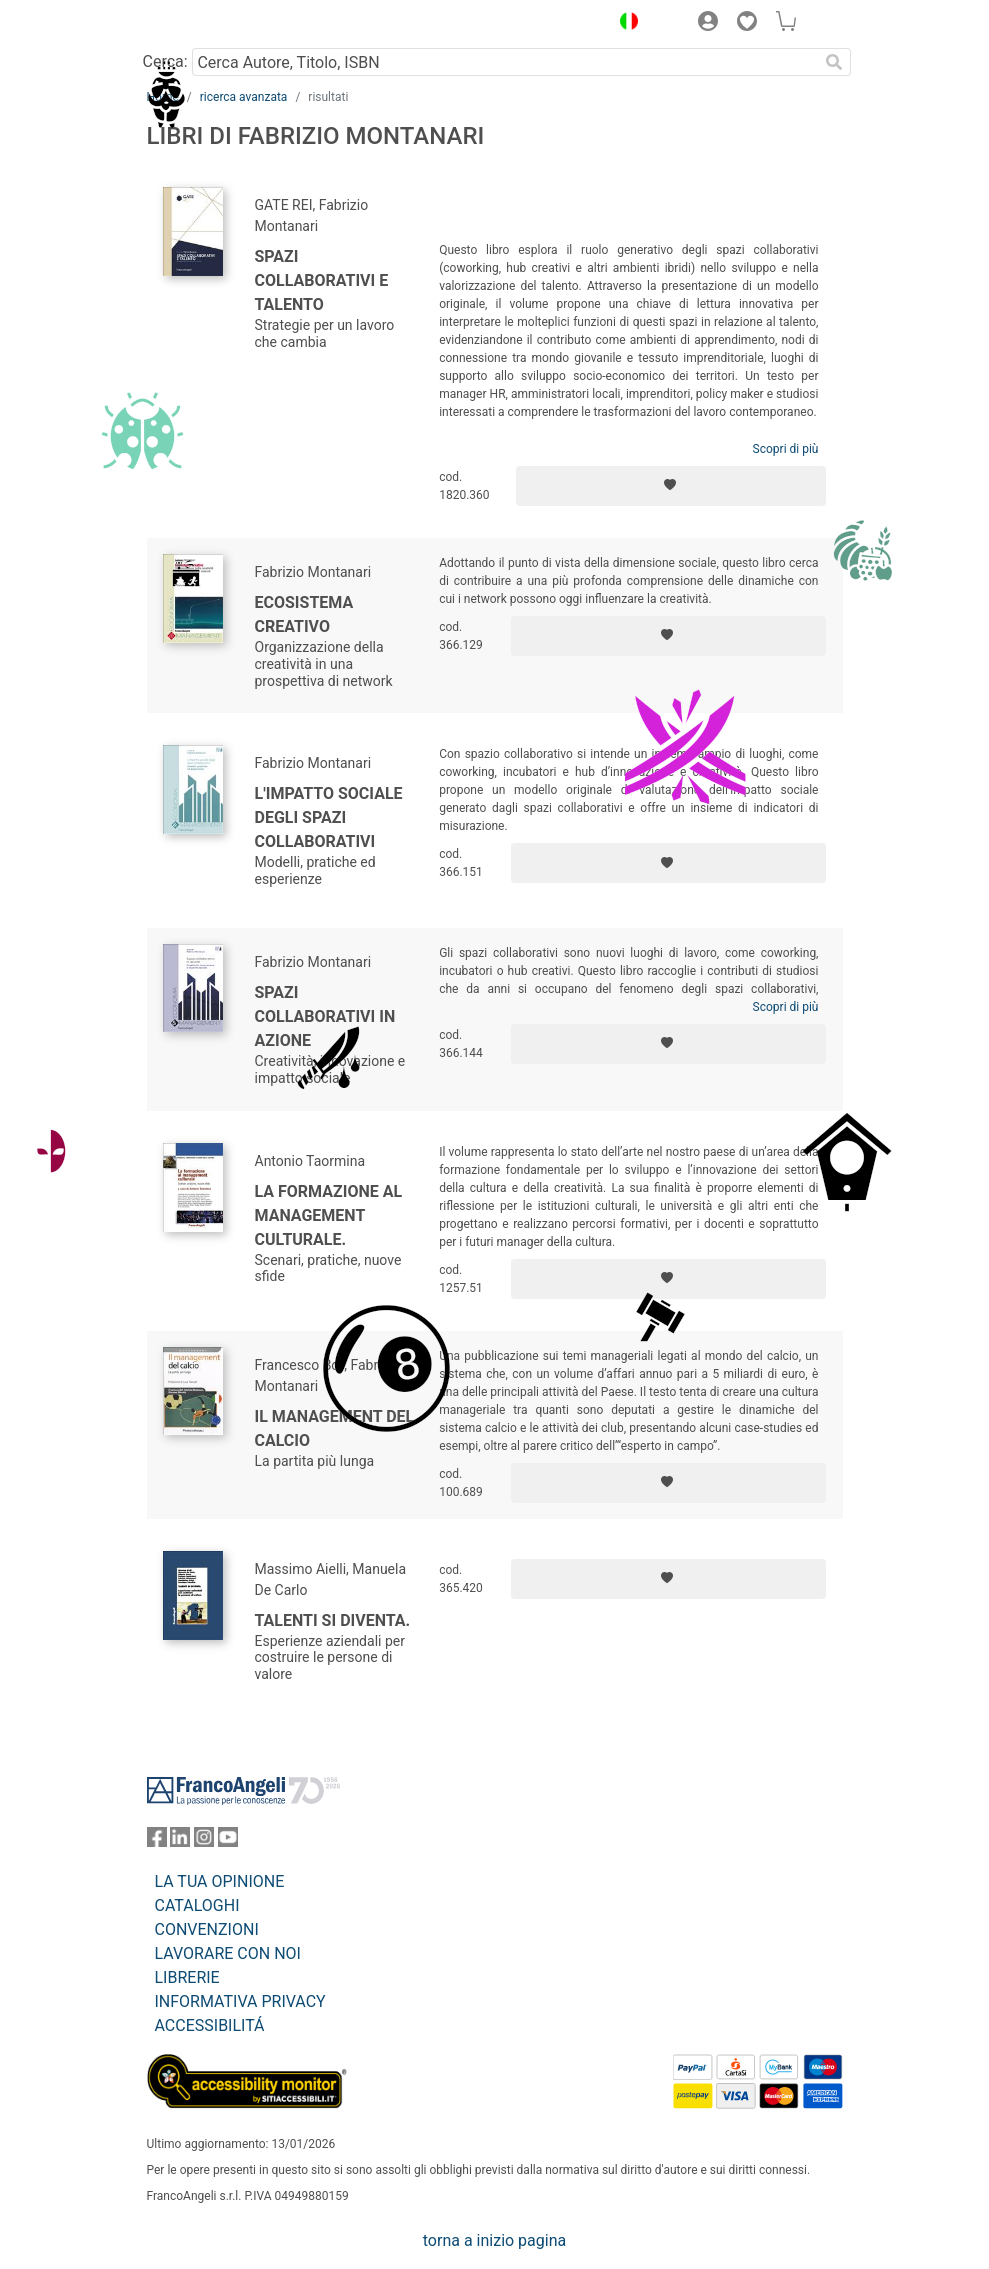  Describe the element at coordinates (49, 1151) in the screenshot. I see `toggle between character personas or roles` at that location.